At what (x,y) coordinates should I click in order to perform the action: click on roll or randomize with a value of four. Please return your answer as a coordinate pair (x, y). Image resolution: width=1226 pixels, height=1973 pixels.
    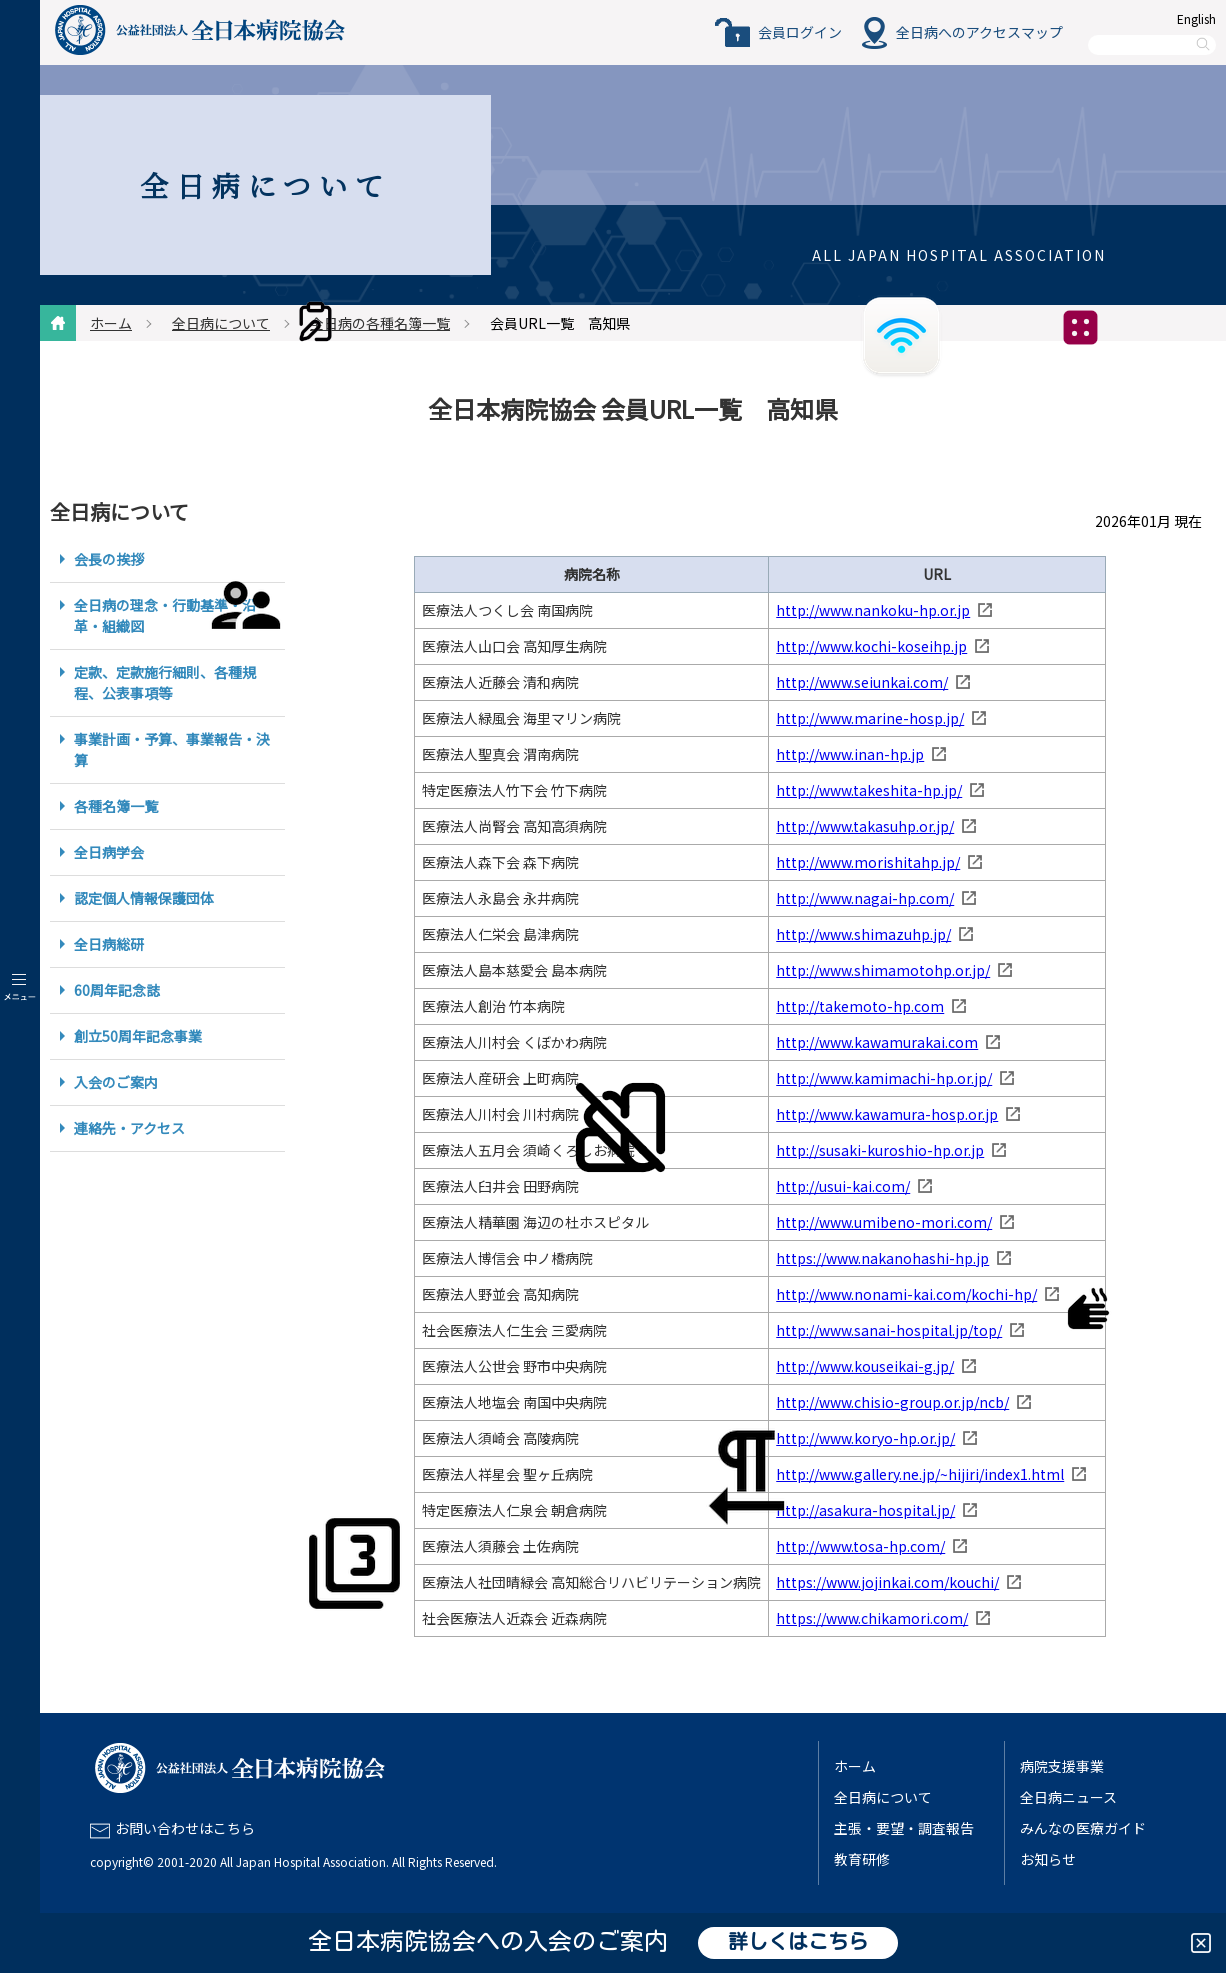
    Looking at the image, I should click on (1080, 327).